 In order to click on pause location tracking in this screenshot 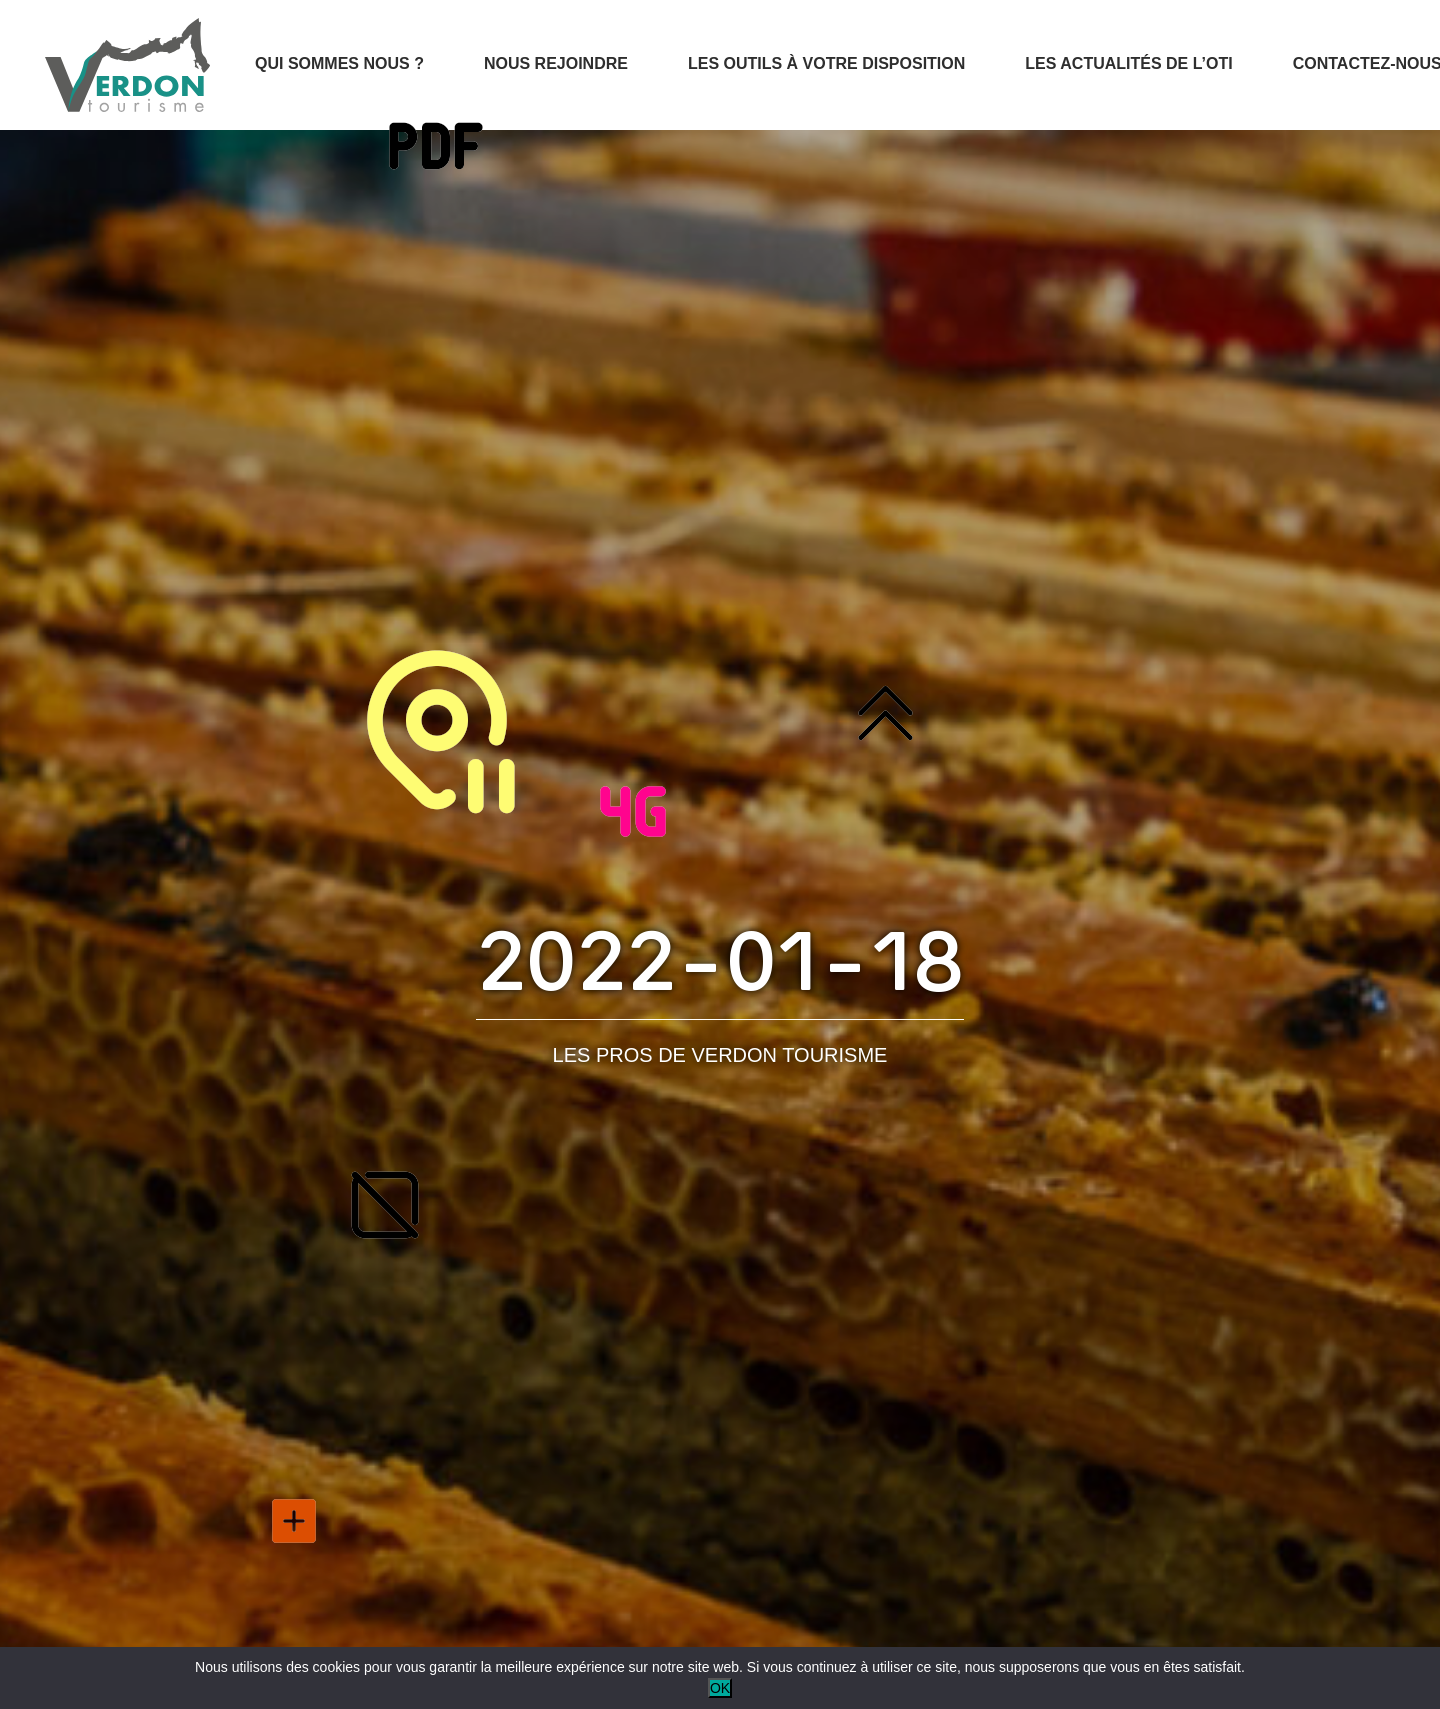, I will do `click(437, 728)`.